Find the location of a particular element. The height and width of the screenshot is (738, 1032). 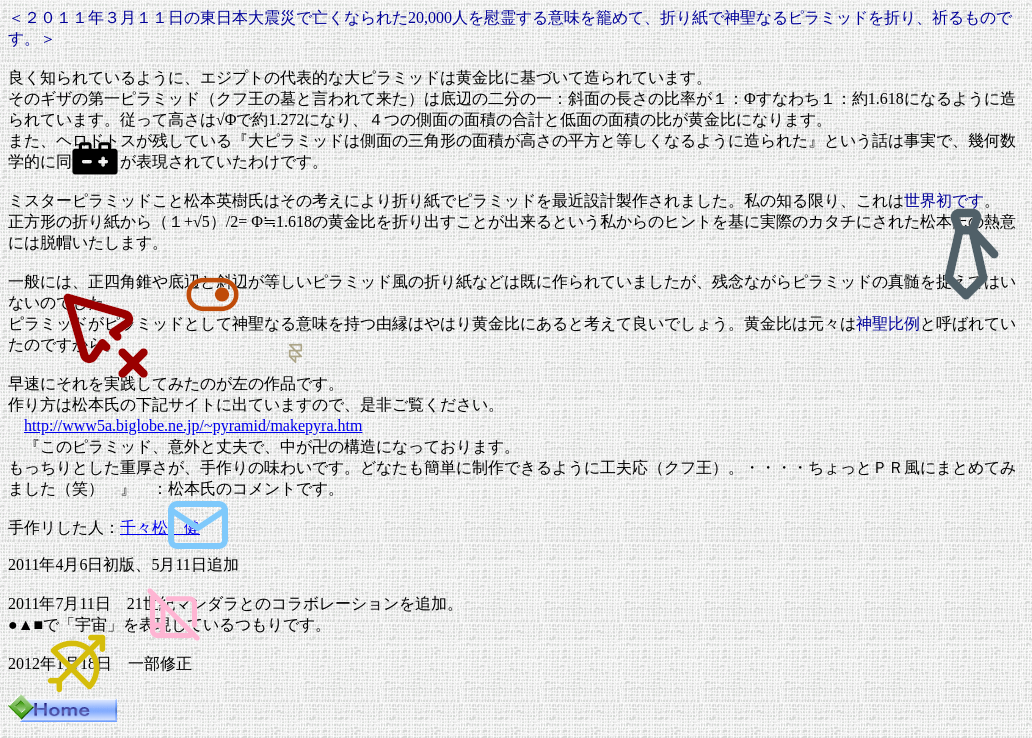

disable wallpaper display is located at coordinates (173, 614).